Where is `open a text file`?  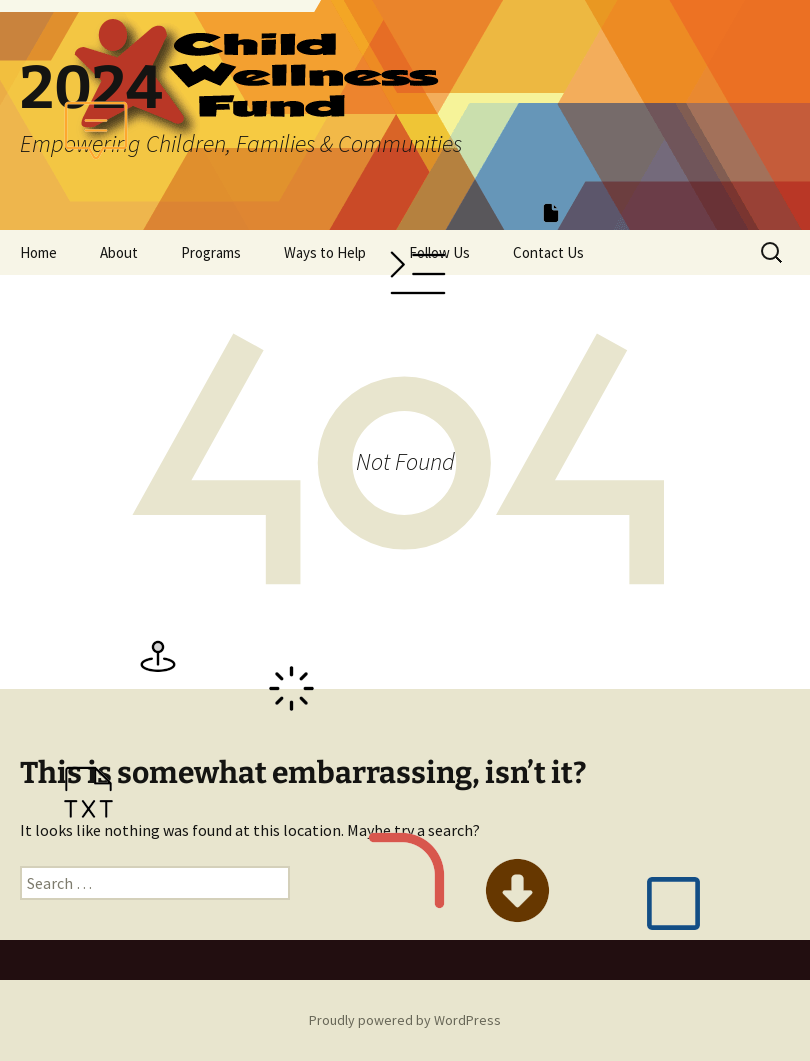 open a text file is located at coordinates (88, 794).